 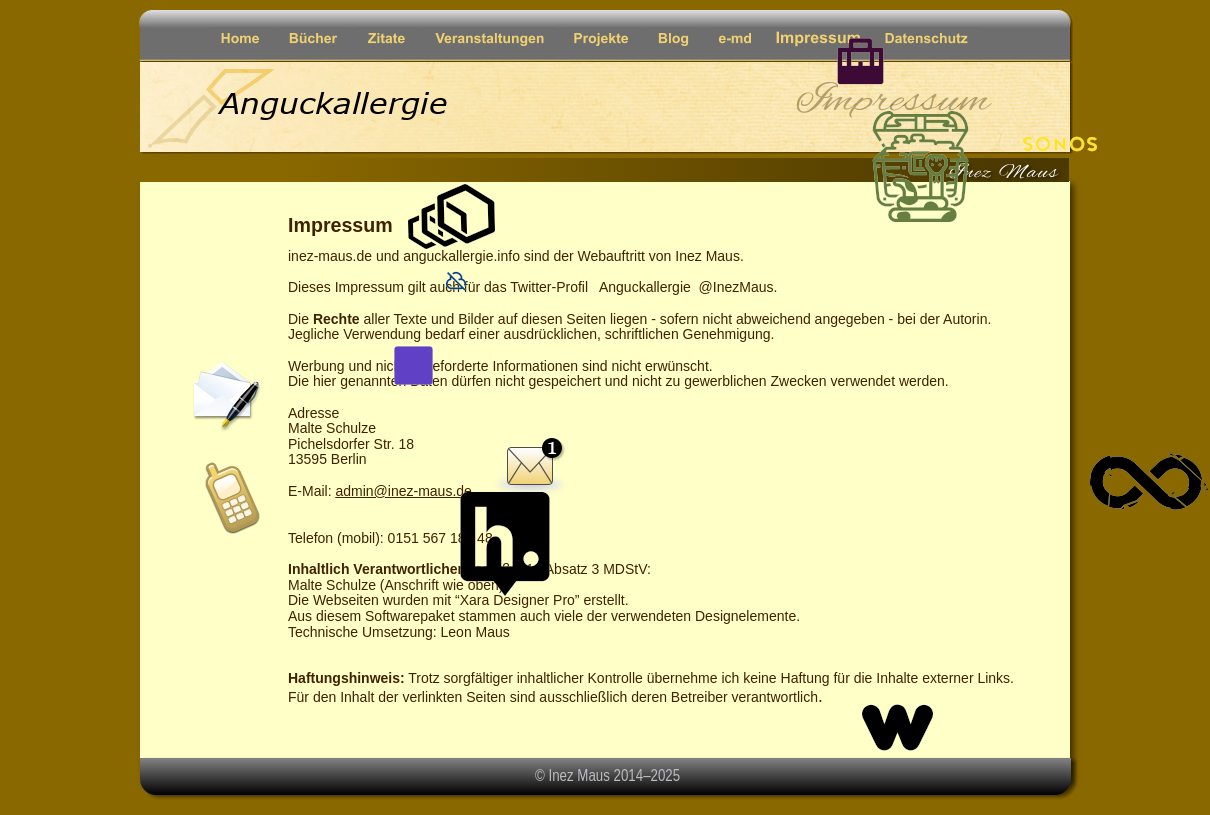 What do you see at coordinates (456, 281) in the screenshot?
I see `indicates no cloud connection or offline status` at bounding box center [456, 281].